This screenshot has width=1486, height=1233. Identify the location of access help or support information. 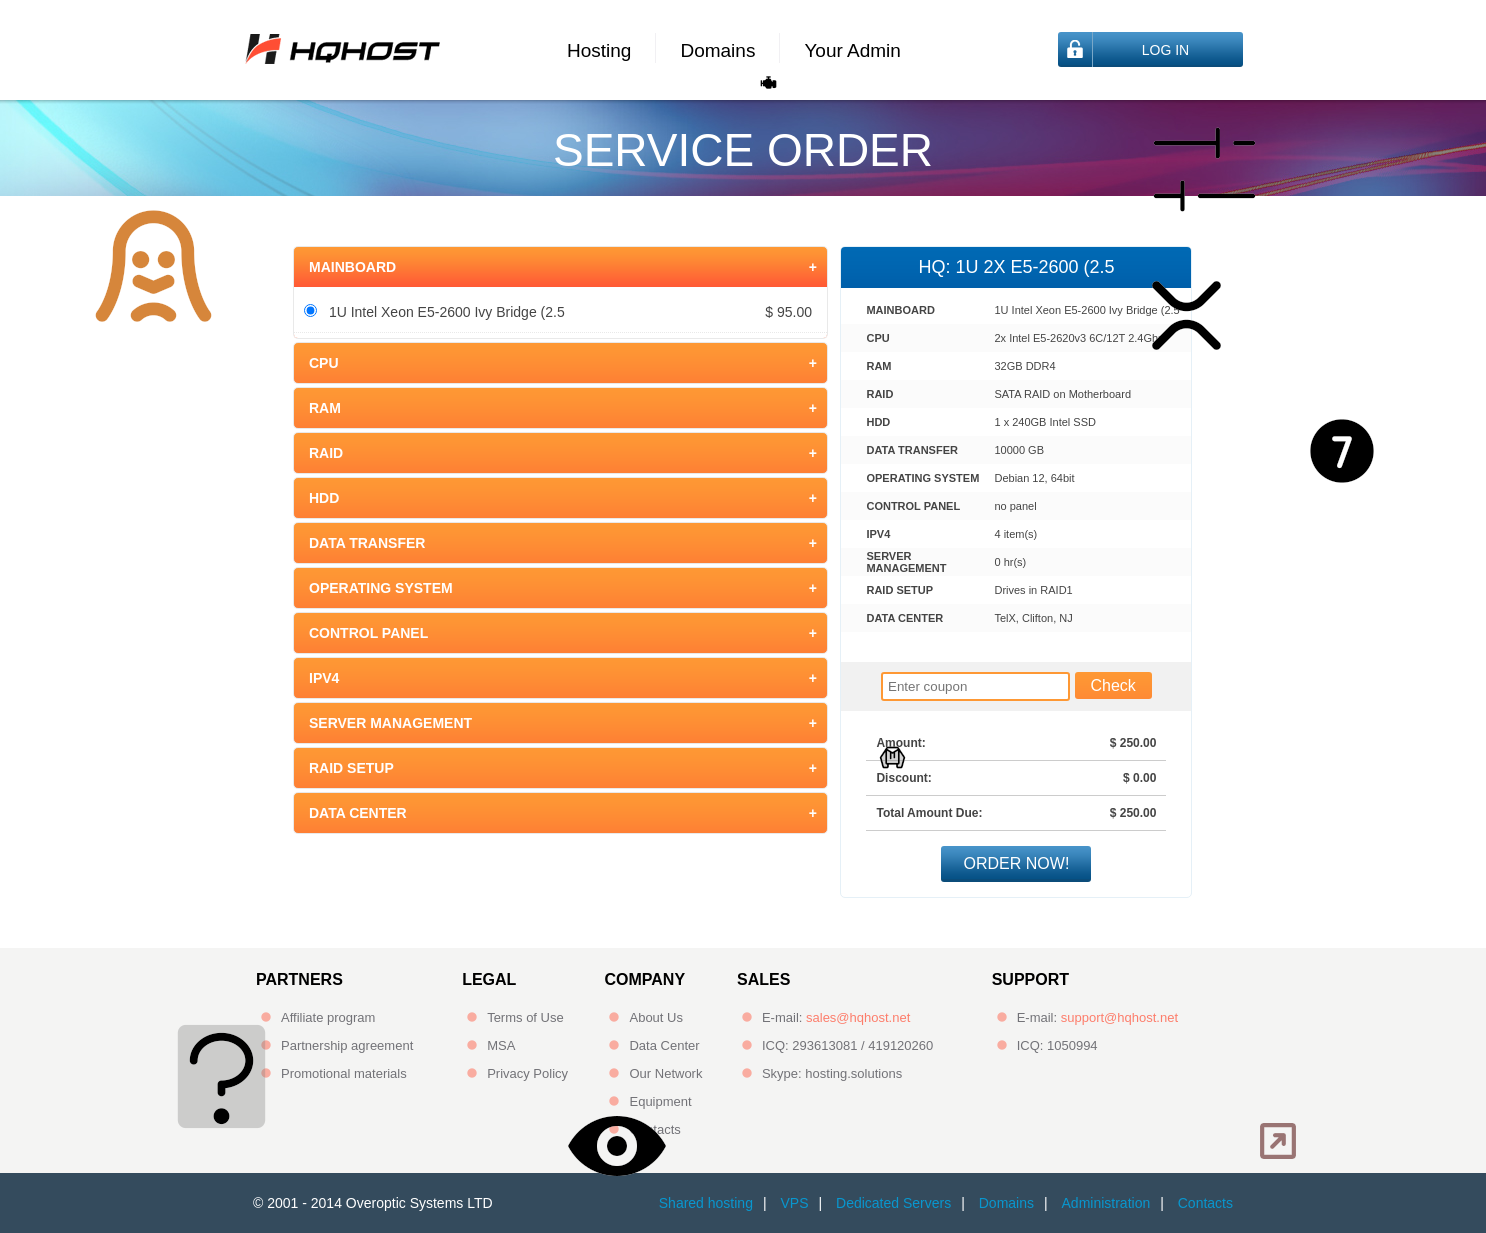
(221, 1076).